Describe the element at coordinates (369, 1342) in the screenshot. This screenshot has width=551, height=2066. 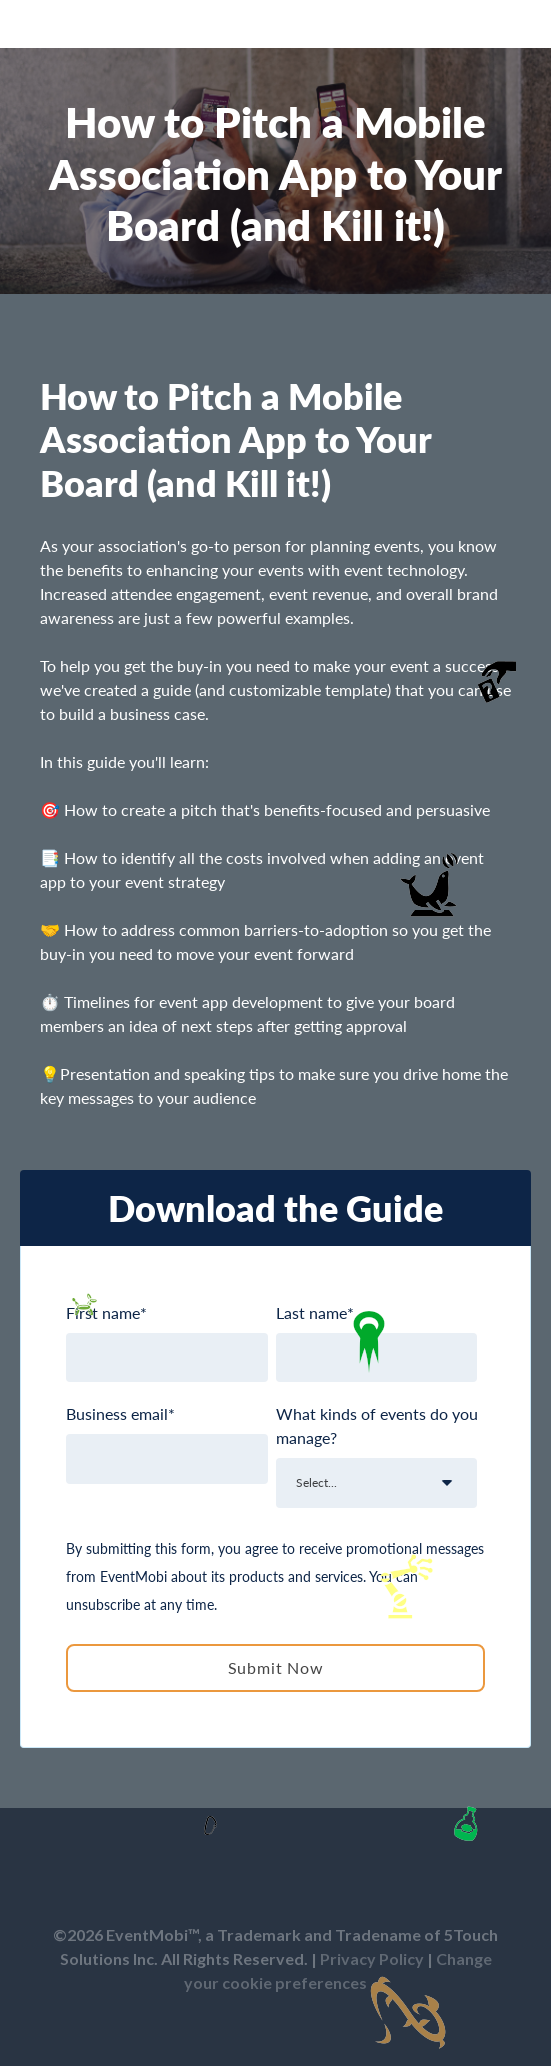
I see `trigger an explosion or blast effect` at that location.